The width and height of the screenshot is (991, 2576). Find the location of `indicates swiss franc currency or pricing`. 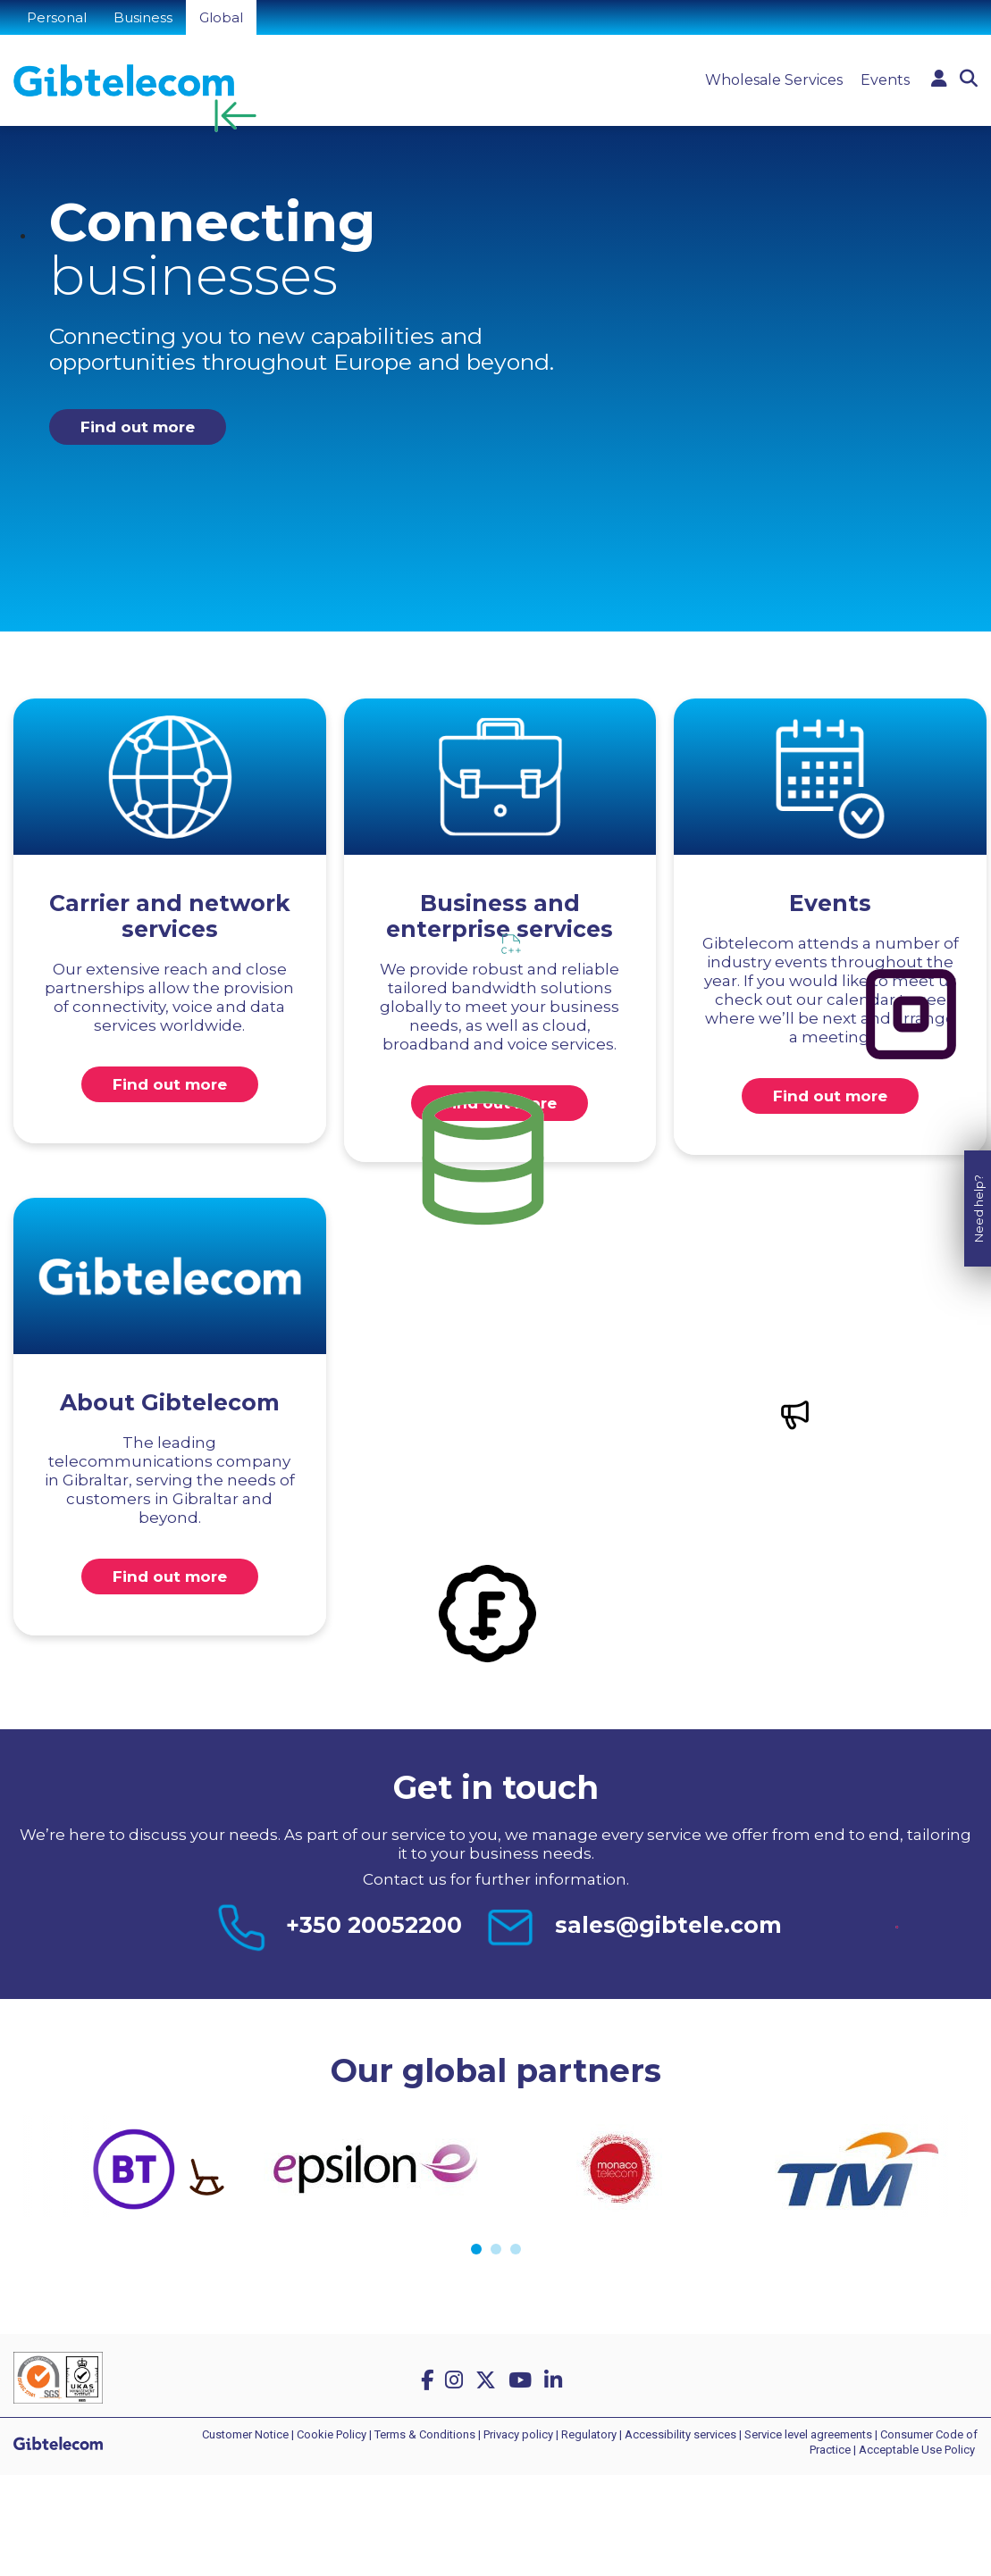

indicates swiss franc currency or pricing is located at coordinates (487, 1613).